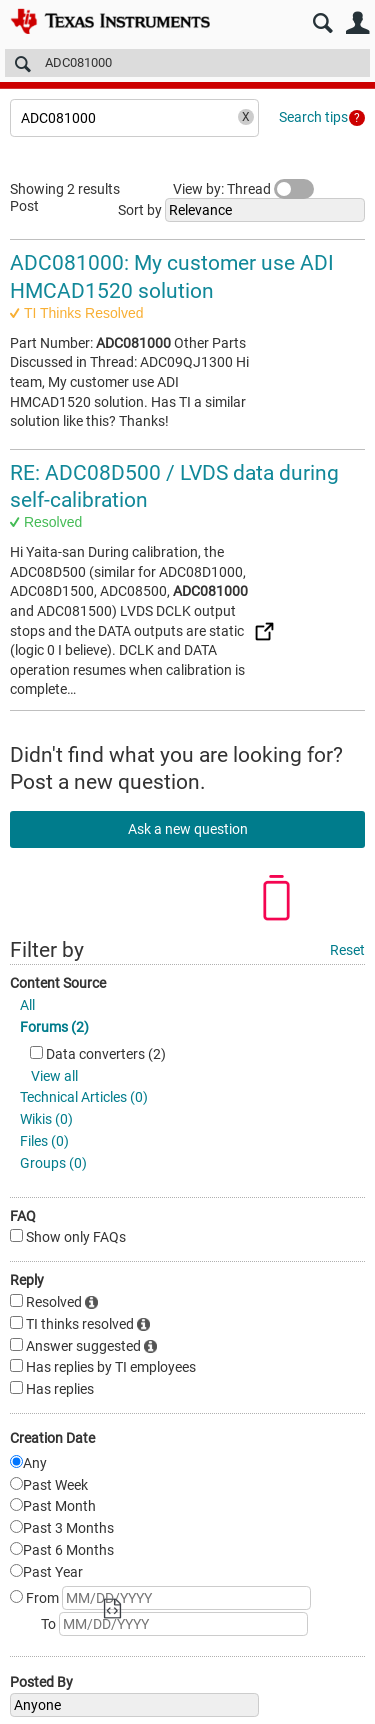 The height and width of the screenshot is (1724, 375). I want to click on view or access code gists, so click(112, 1608).